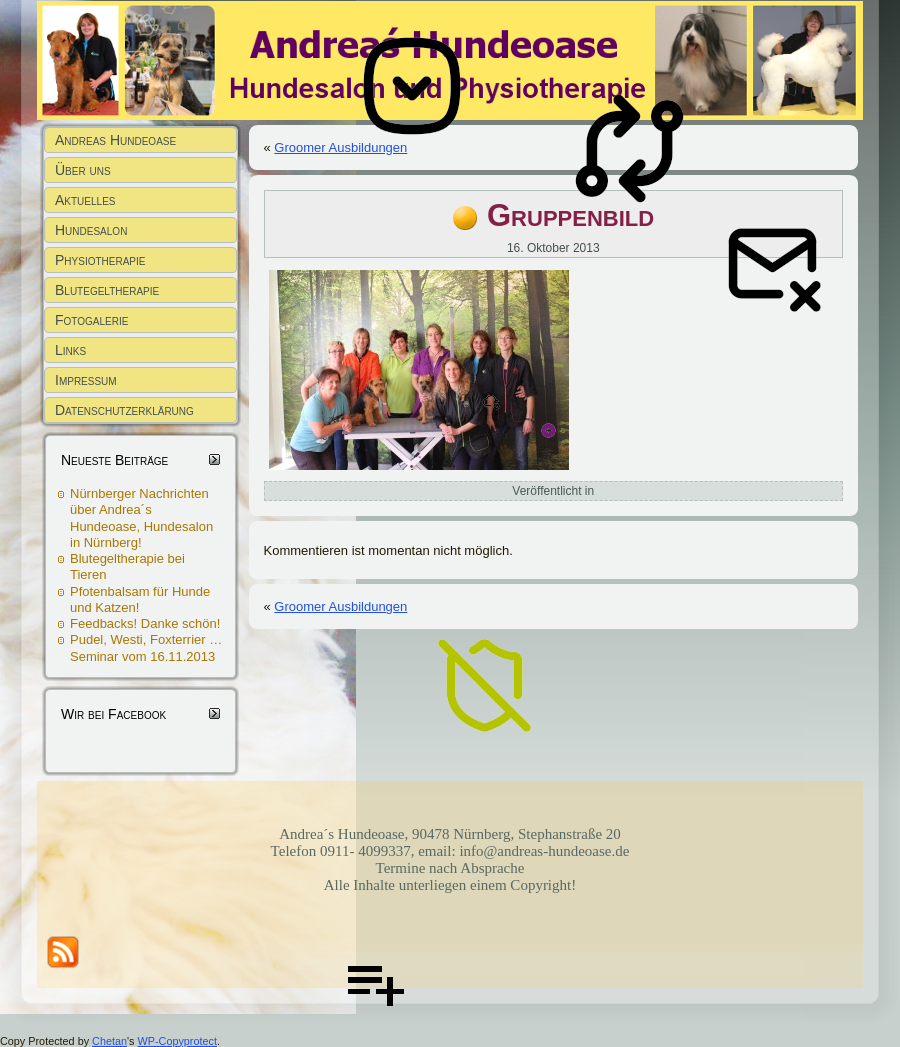 This screenshot has height=1047, width=900. Describe the element at coordinates (412, 86) in the screenshot. I see `expand dropdown menu or content` at that location.